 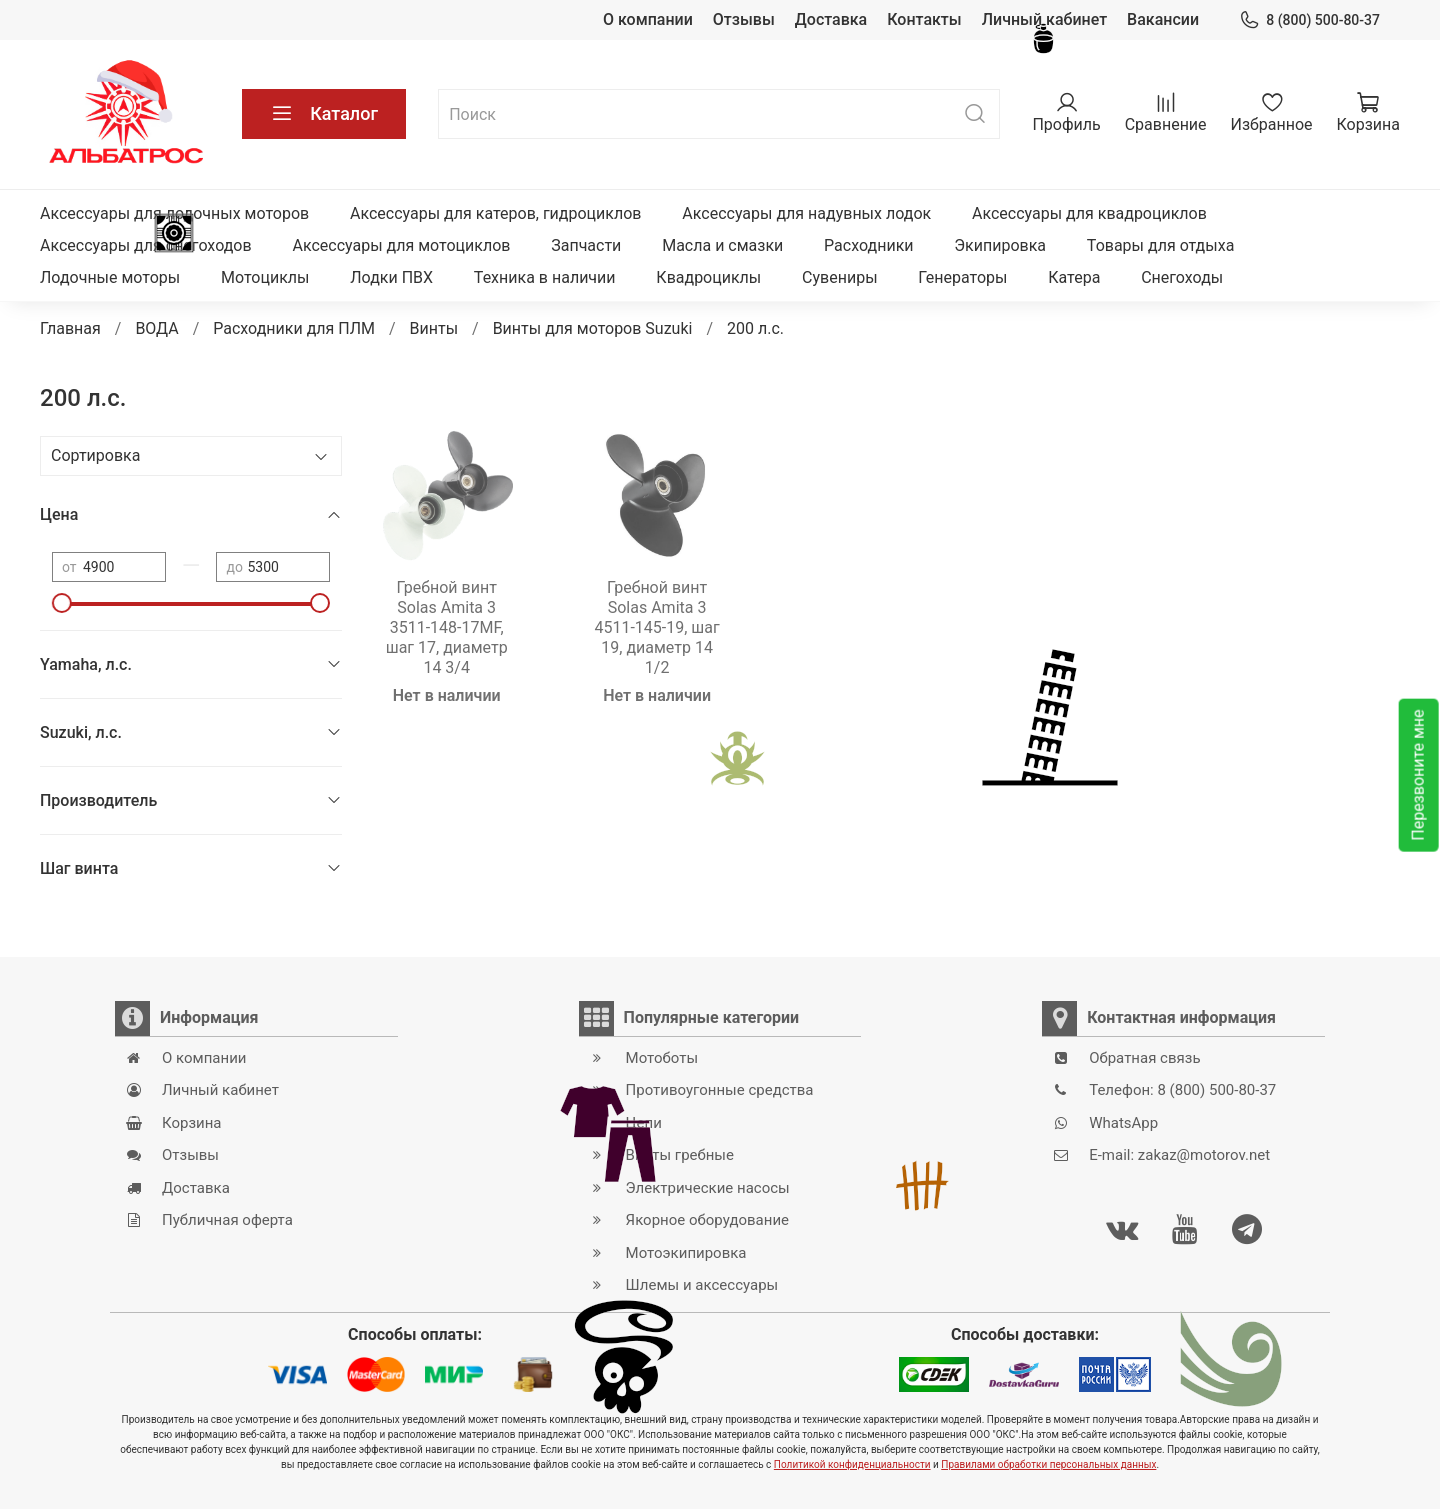 I want to click on indicates a count of five items or points, so click(x=922, y=1185).